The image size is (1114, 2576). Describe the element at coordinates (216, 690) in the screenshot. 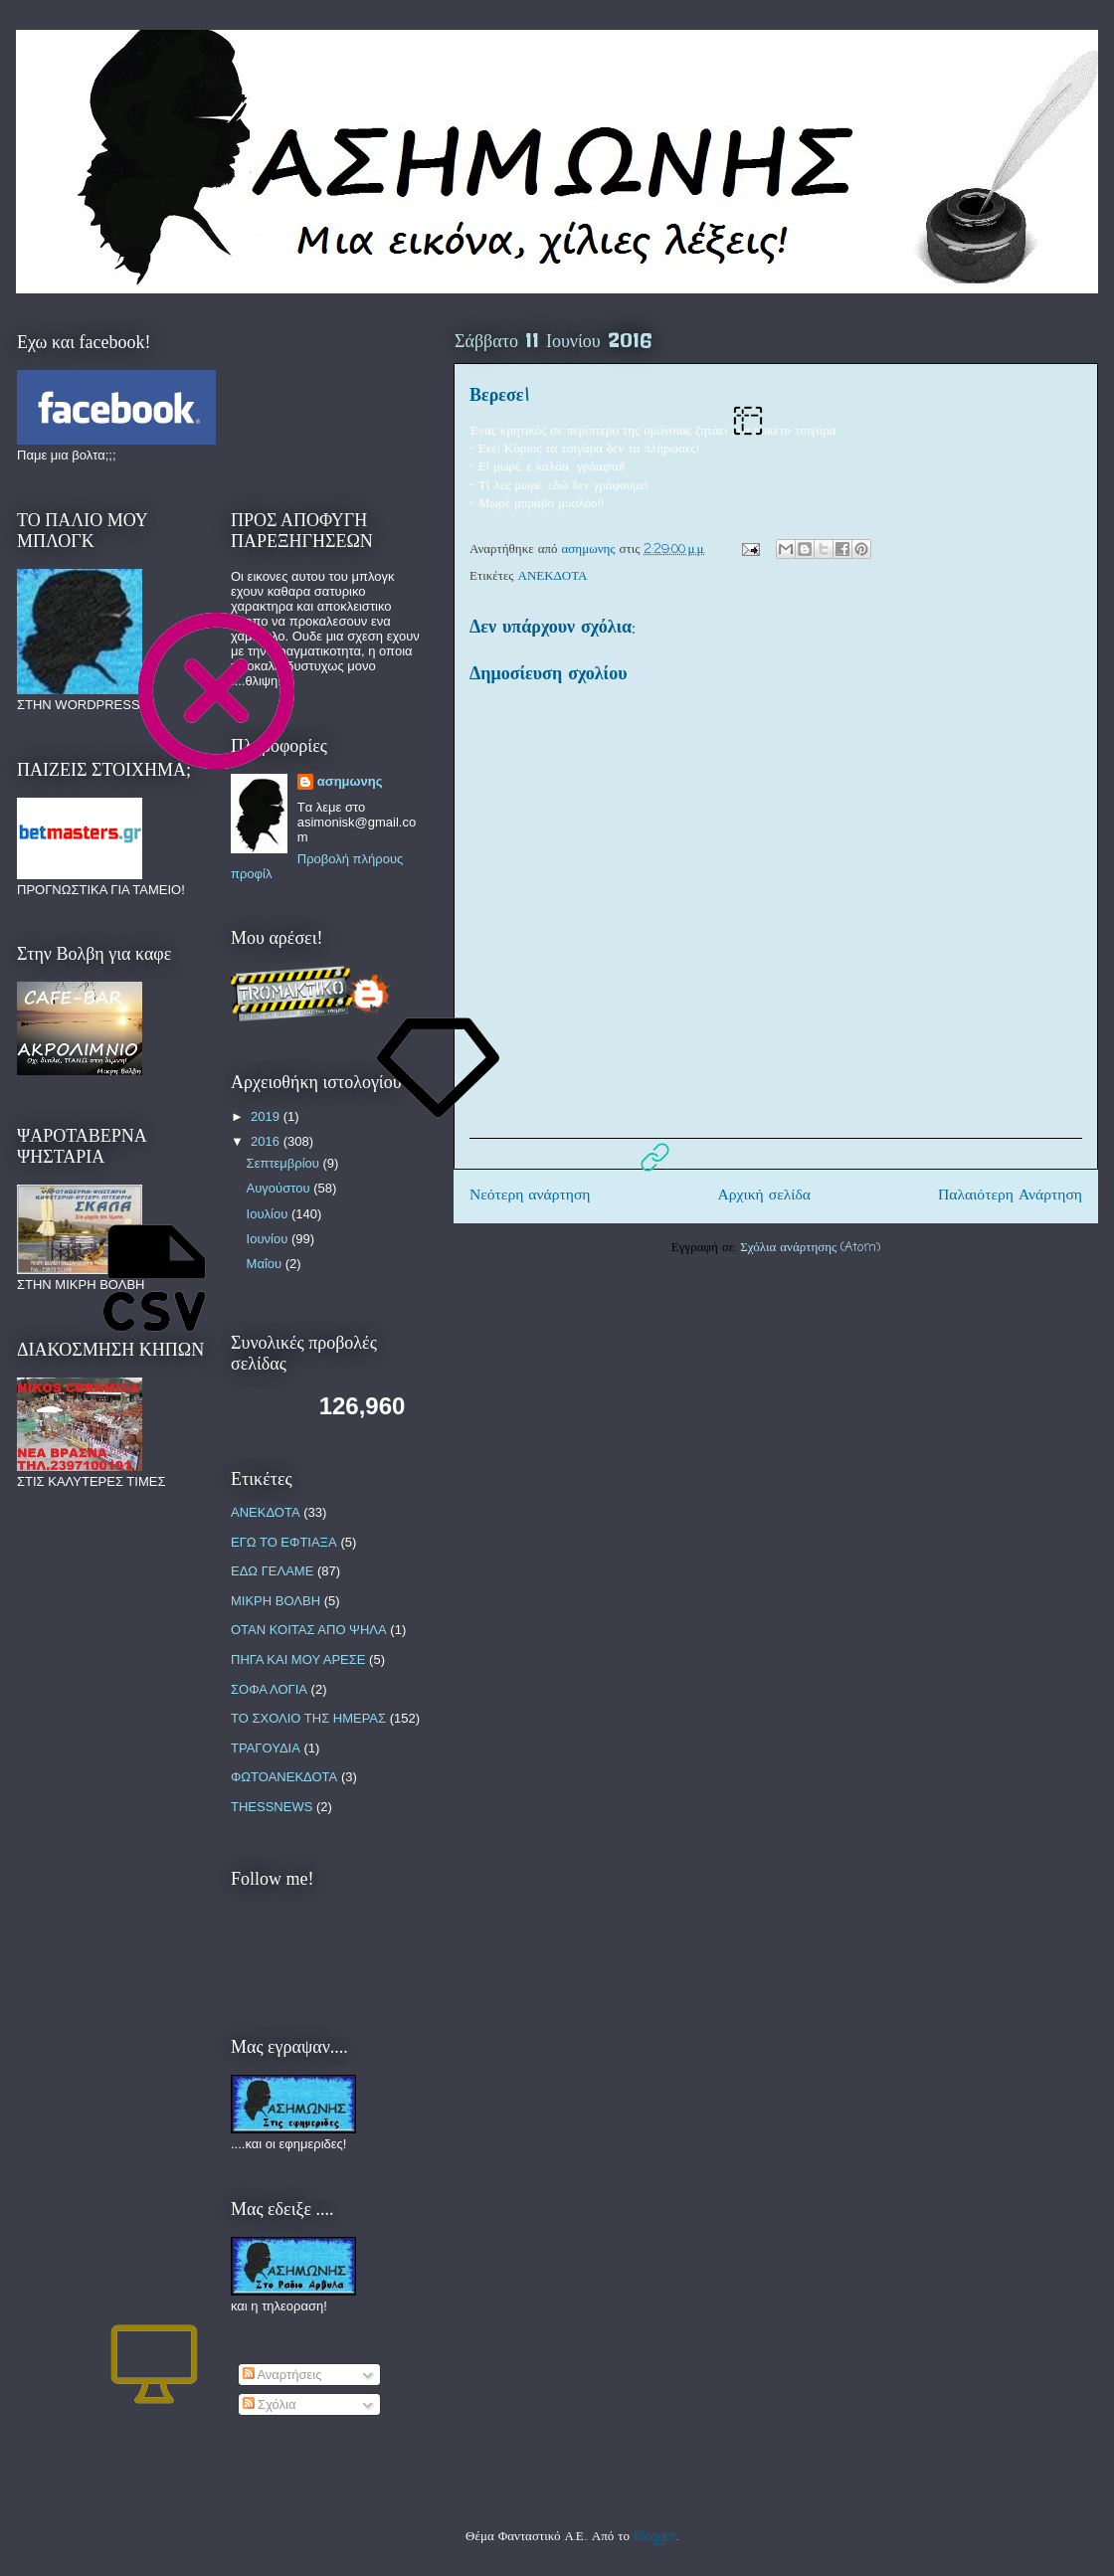

I see `close or dismiss a dialog` at that location.